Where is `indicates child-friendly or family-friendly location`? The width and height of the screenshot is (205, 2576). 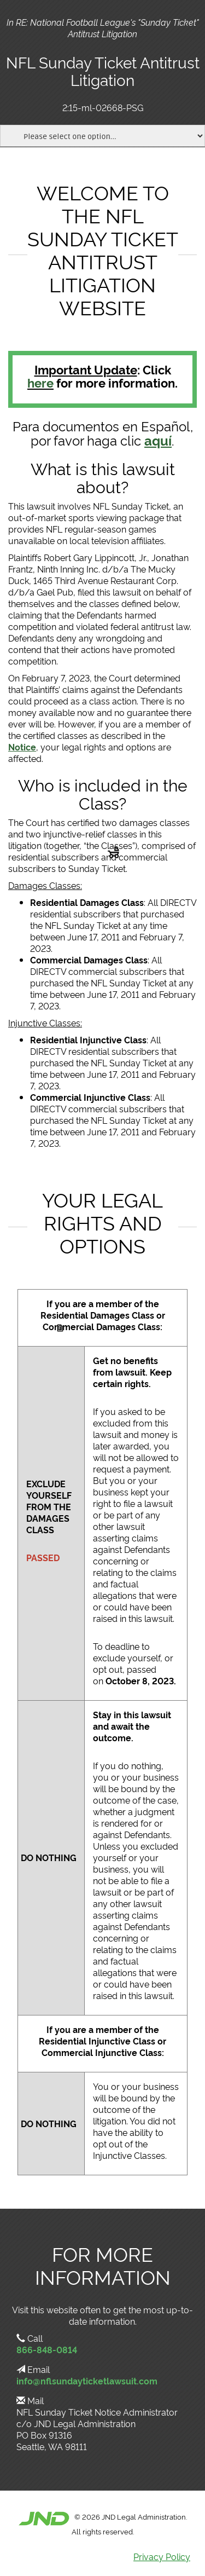 indicates child-friendly or family-friendly location is located at coordinates (114, 852).